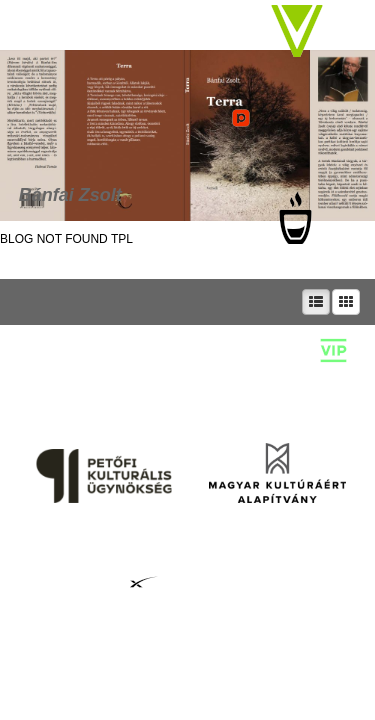 This screenshot has width=375, height=720. I want to click on mocha javascript testing framework logo, so click(295, 217).